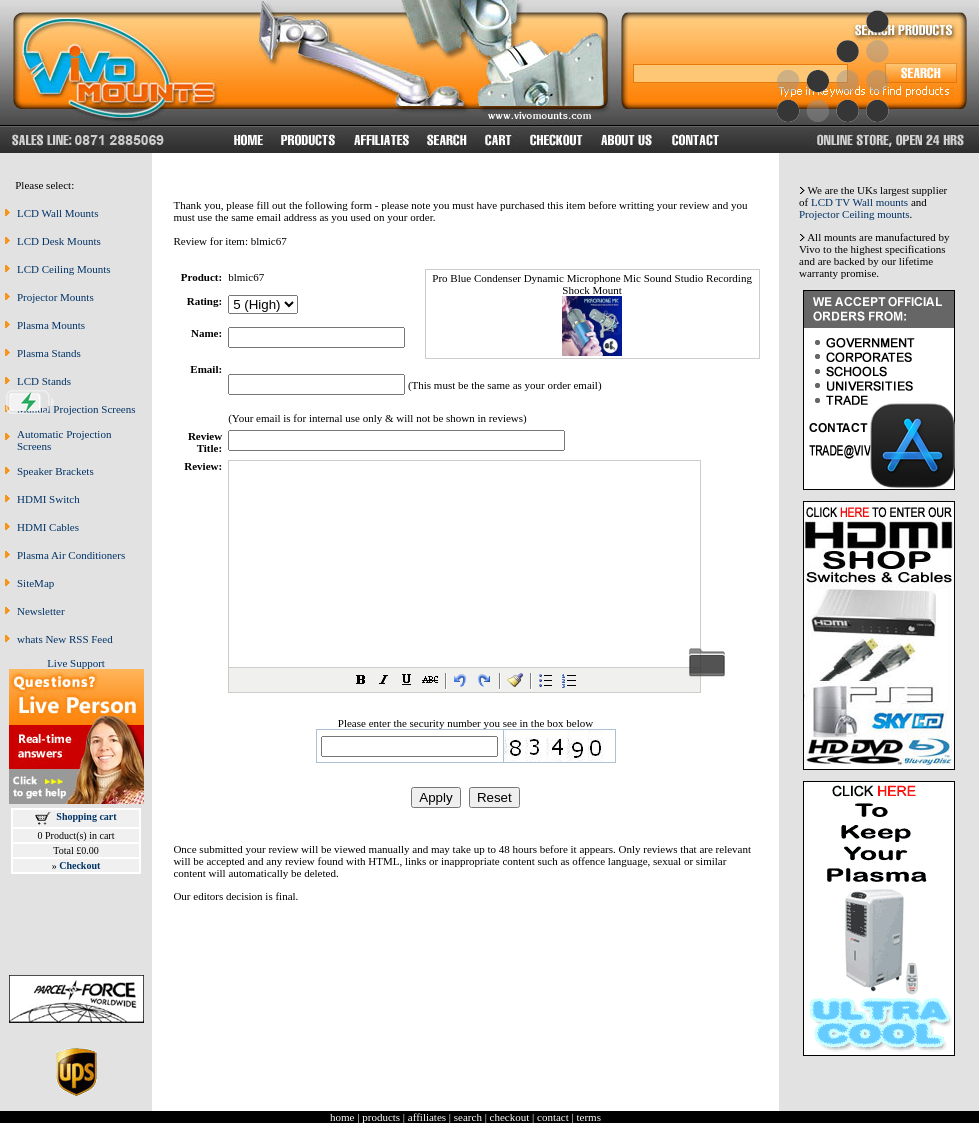 The width and height of the screenshot is (979, 1123). What do you see at coordinates (836, 62) in the screenshot?
I see `launch four-in-a-row game` at bounding box center [836, 62].